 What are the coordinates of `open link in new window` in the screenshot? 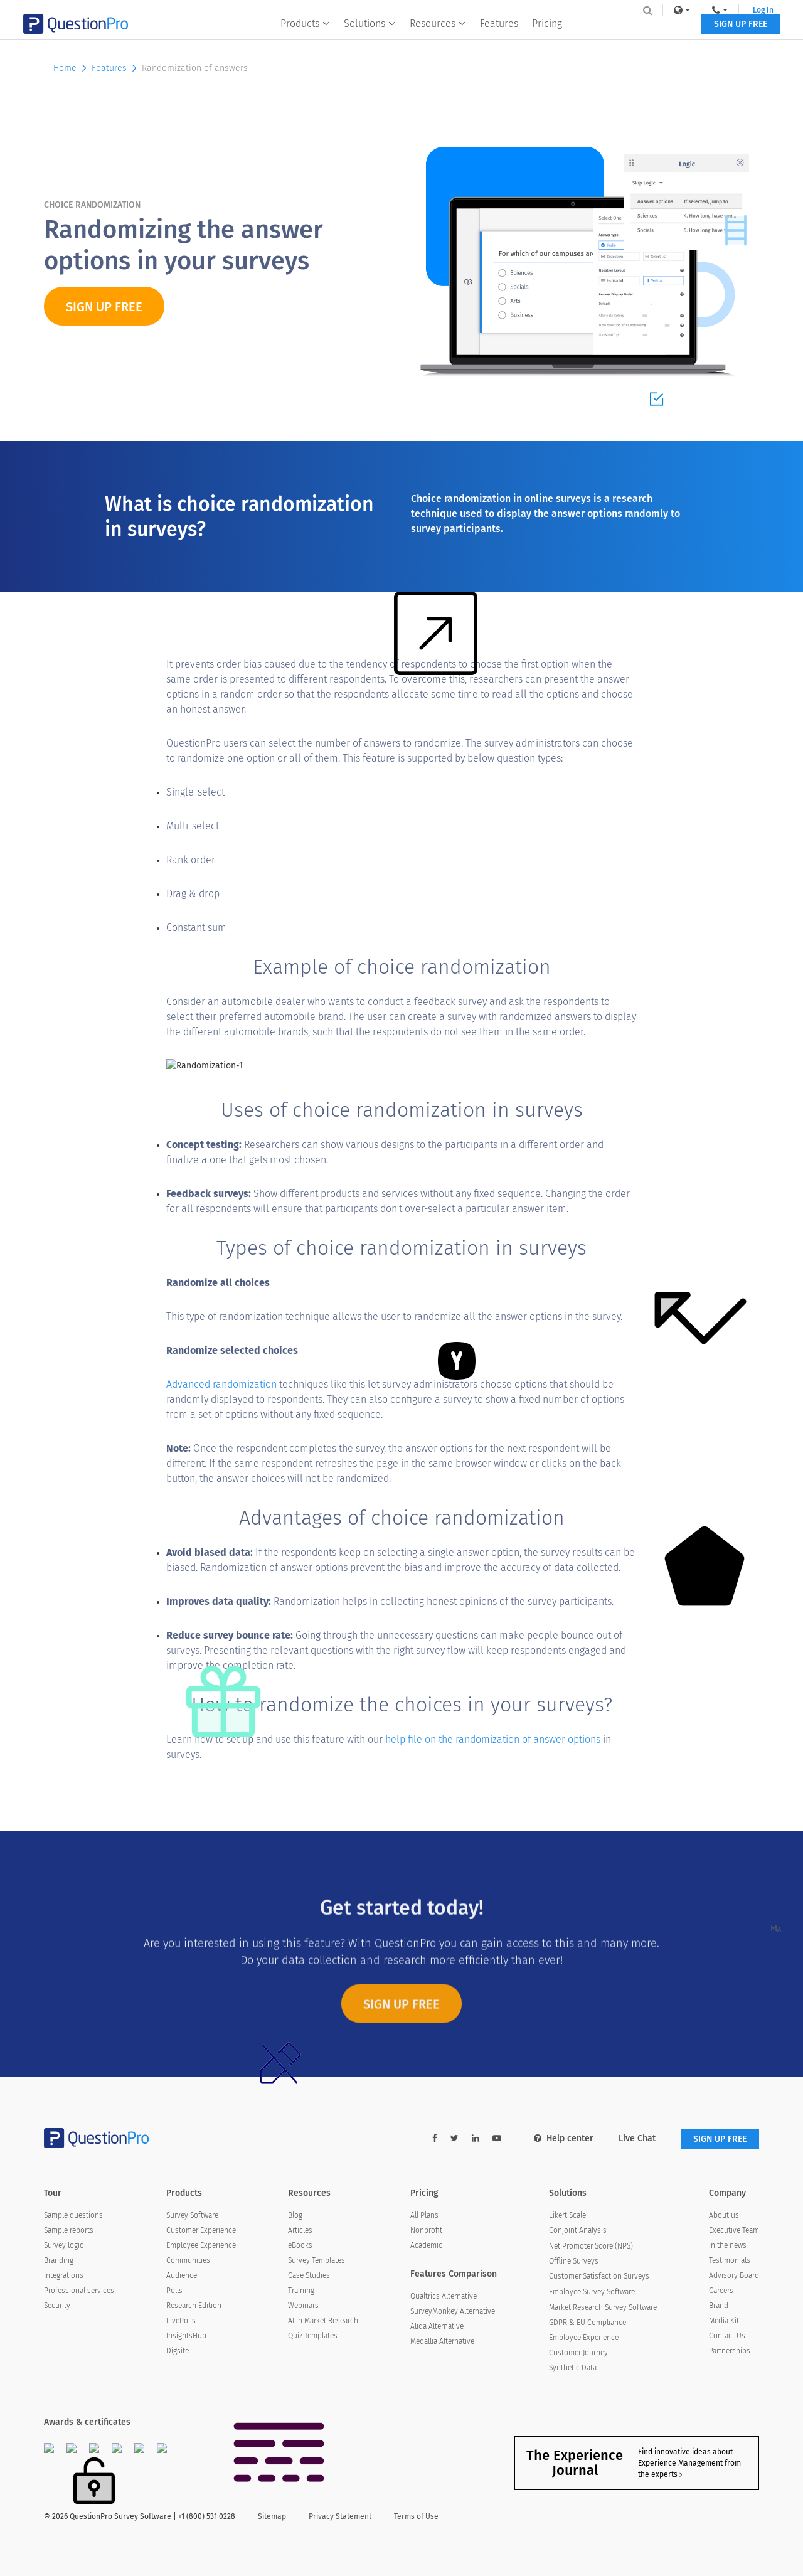 It's located at (435, 633).